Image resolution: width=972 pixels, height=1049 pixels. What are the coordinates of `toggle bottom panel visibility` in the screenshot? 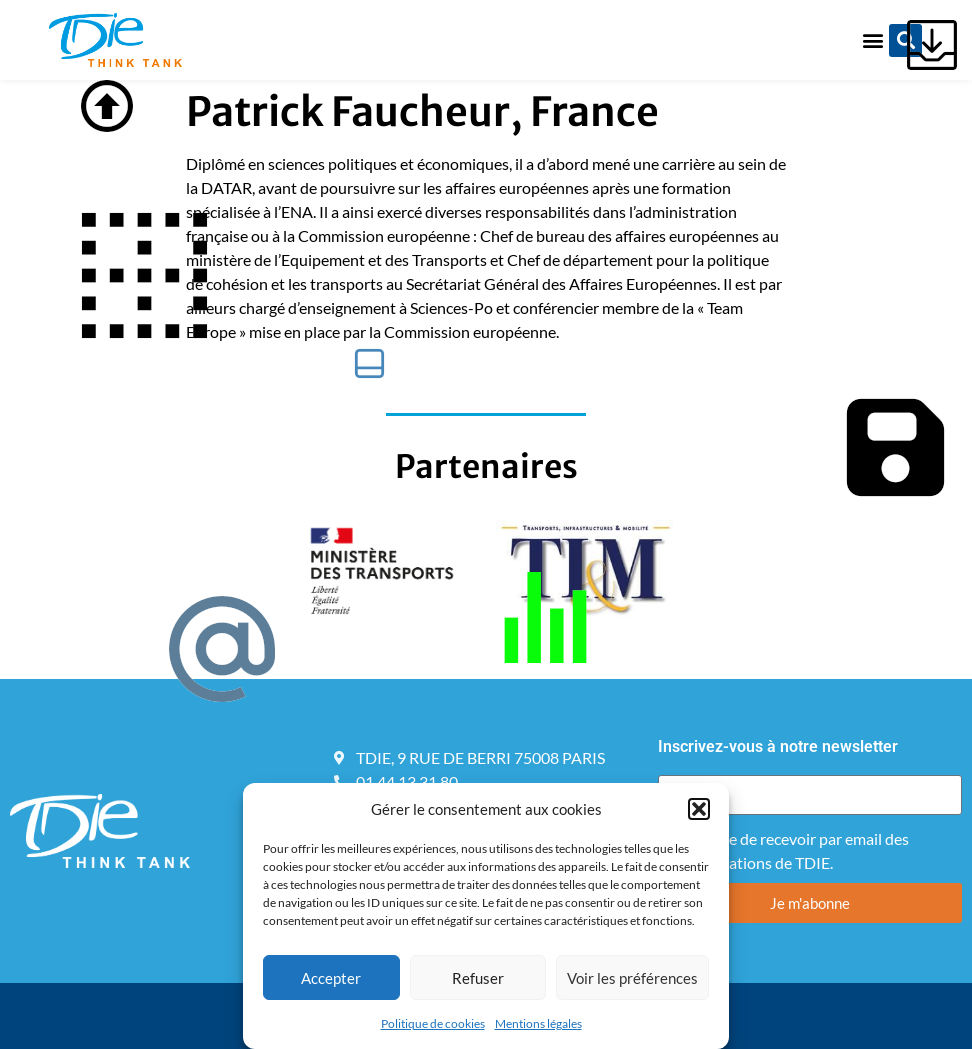 It's located at (369, 363).